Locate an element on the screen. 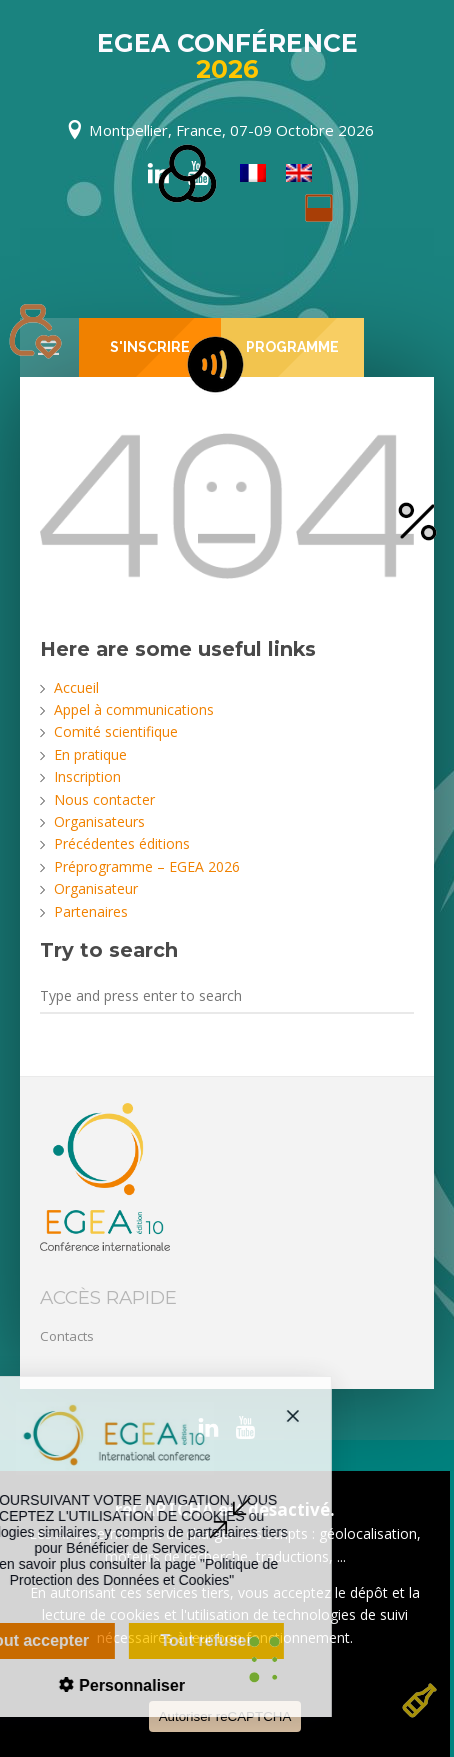 The height and width of the screenshot is (1757, 454). enable braille accessibility features is located at coordinates (264, 1659).